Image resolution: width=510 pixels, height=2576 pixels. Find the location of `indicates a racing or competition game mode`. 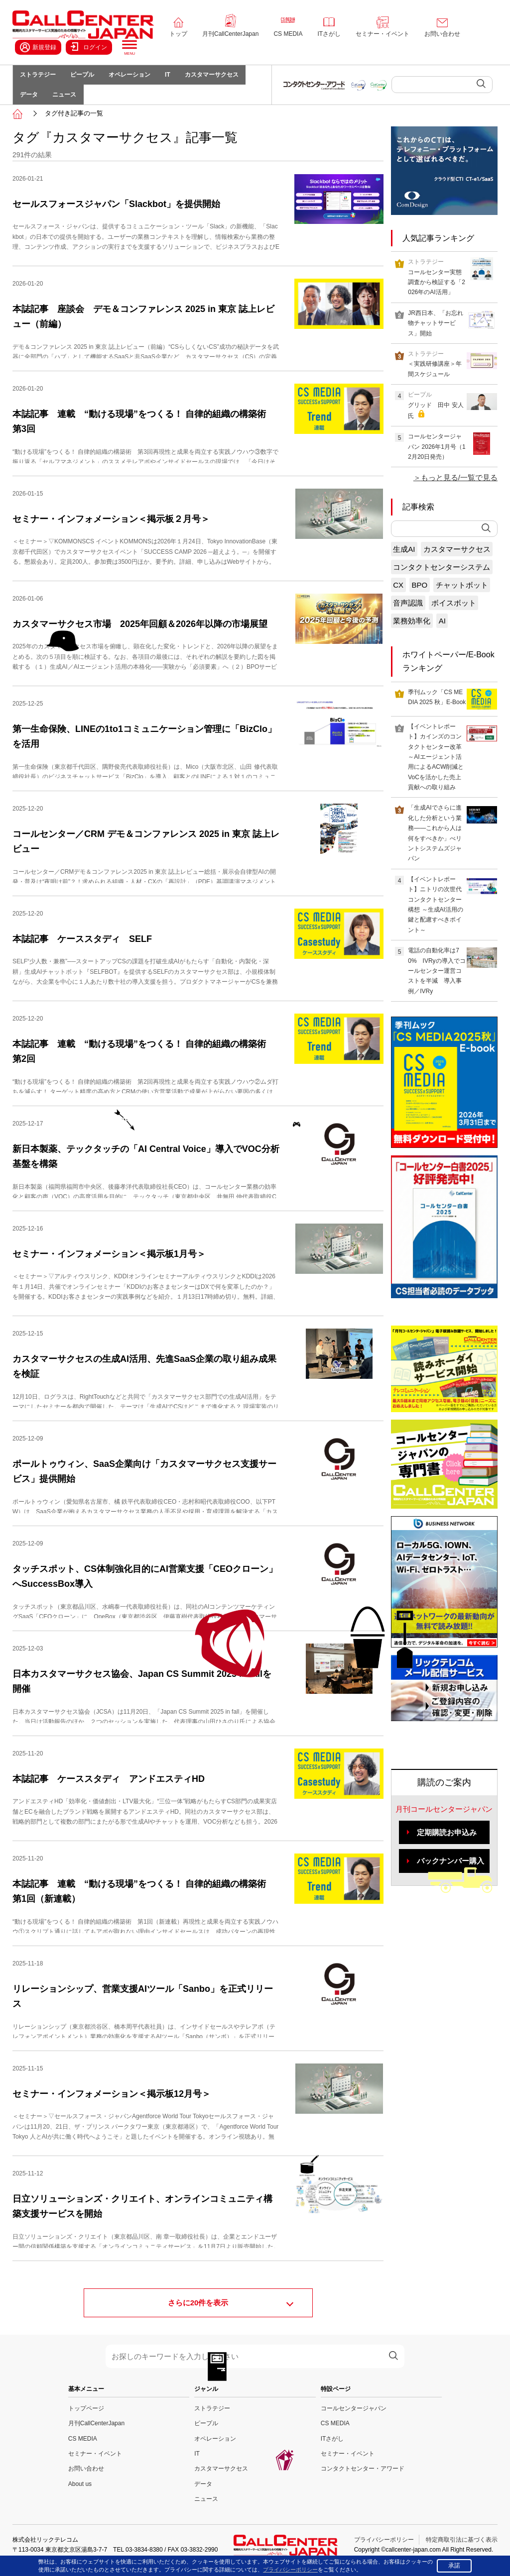

indicates a racing or competition game mode is located at coordinates (284, 2460).